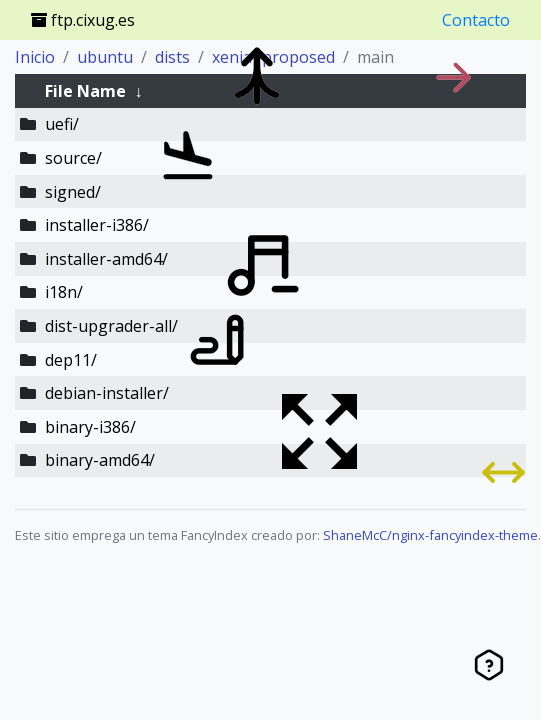 This screenshot has height=720, width=541. I want to click on resize element horizontally, so click(503, 472).